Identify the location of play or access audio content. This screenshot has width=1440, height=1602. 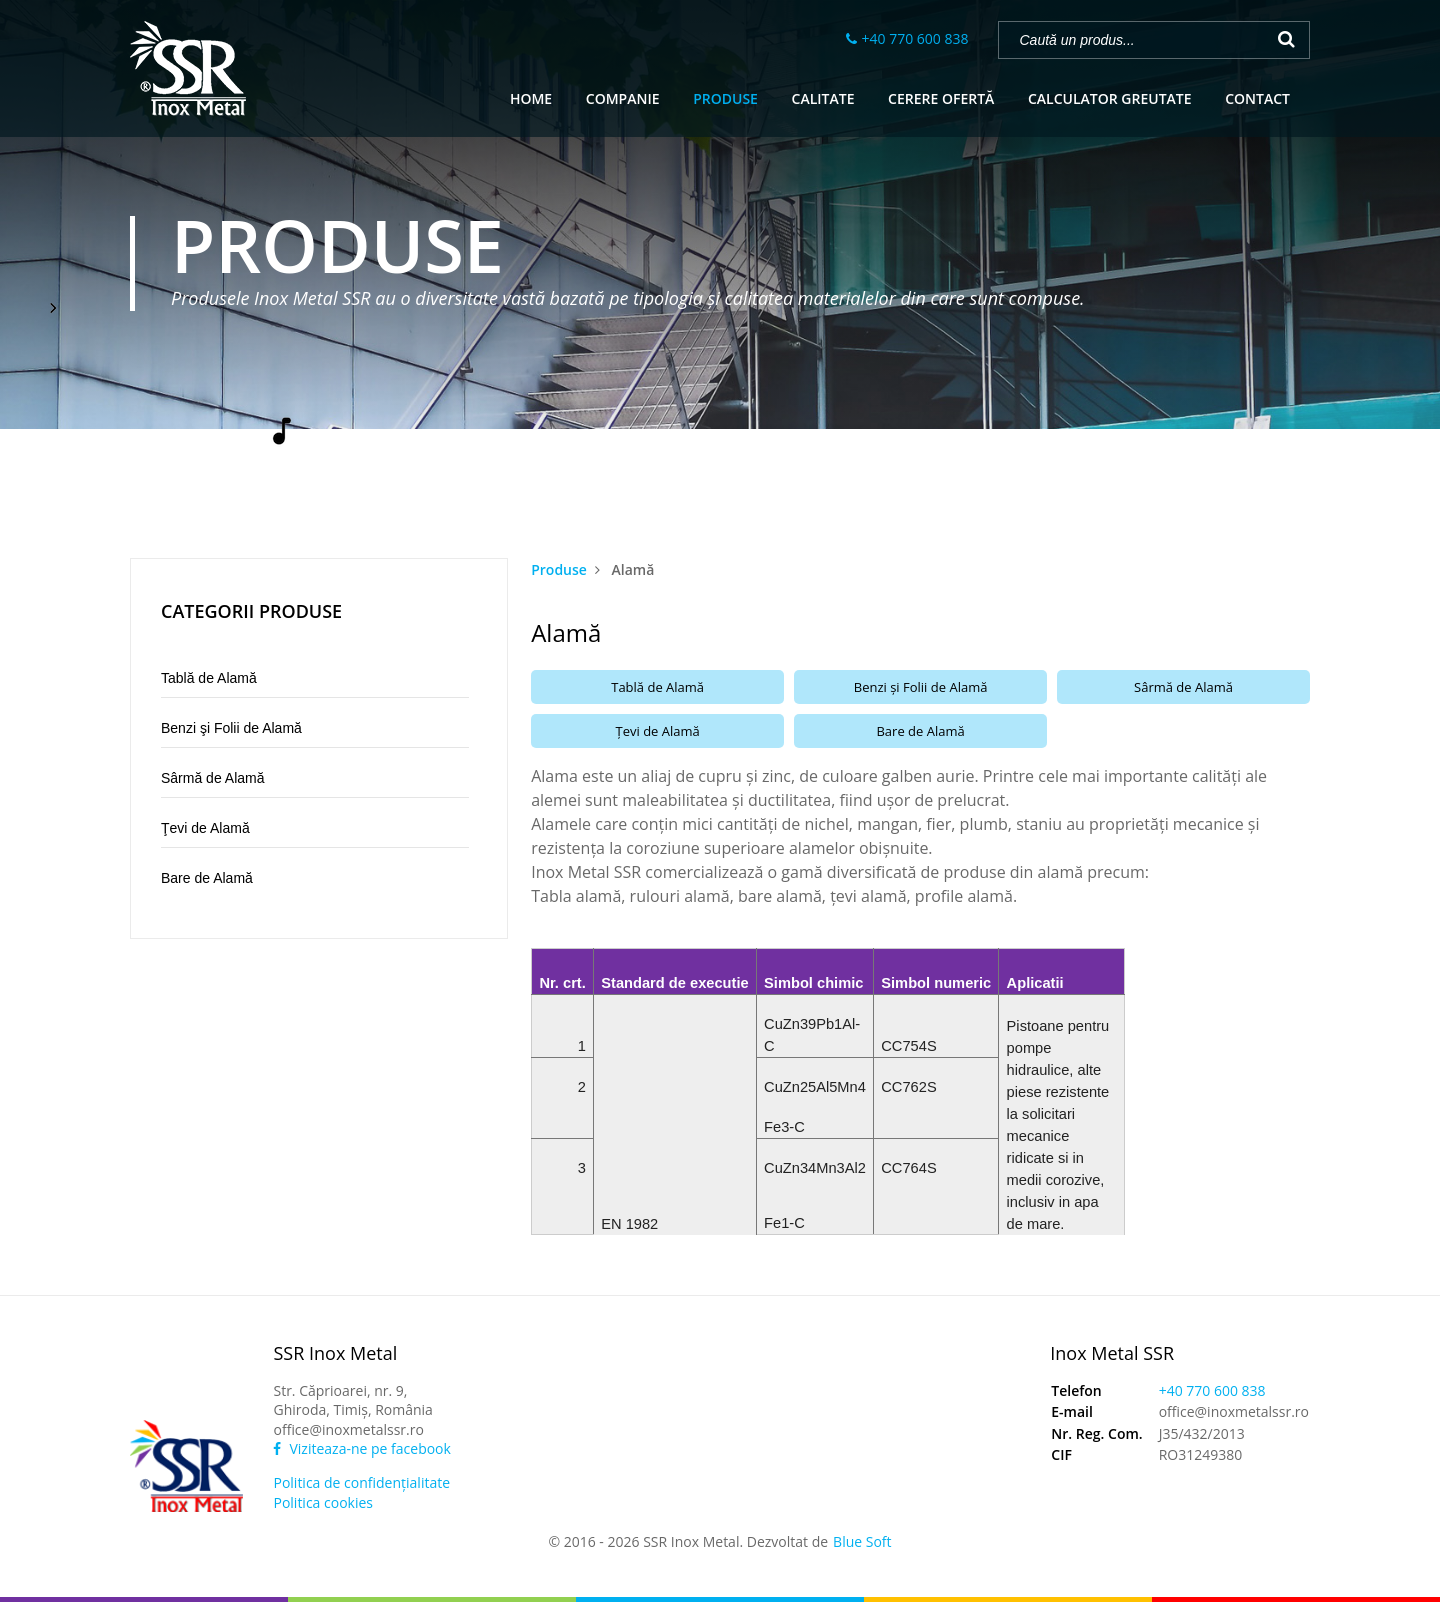
(282, 431).